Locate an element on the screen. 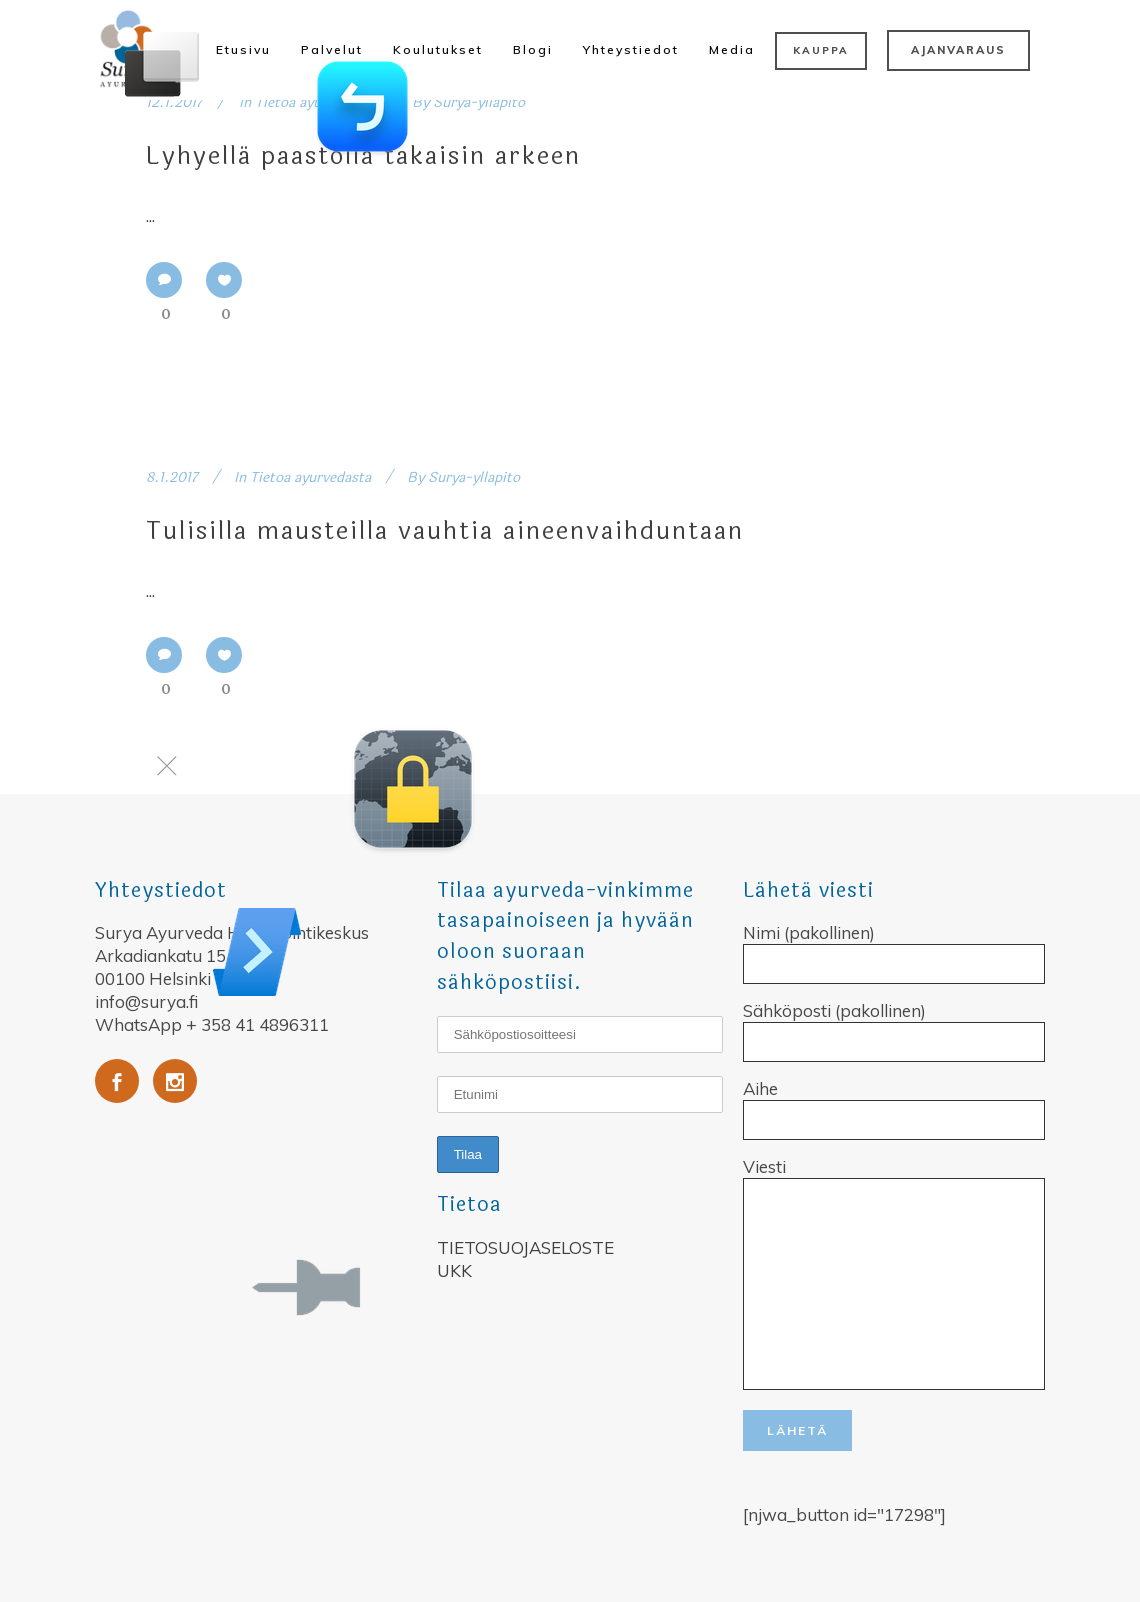 The width and height of the screenshot is (1140, 1602). pin an item to keep it visible is located at coordinates (306, 1292).